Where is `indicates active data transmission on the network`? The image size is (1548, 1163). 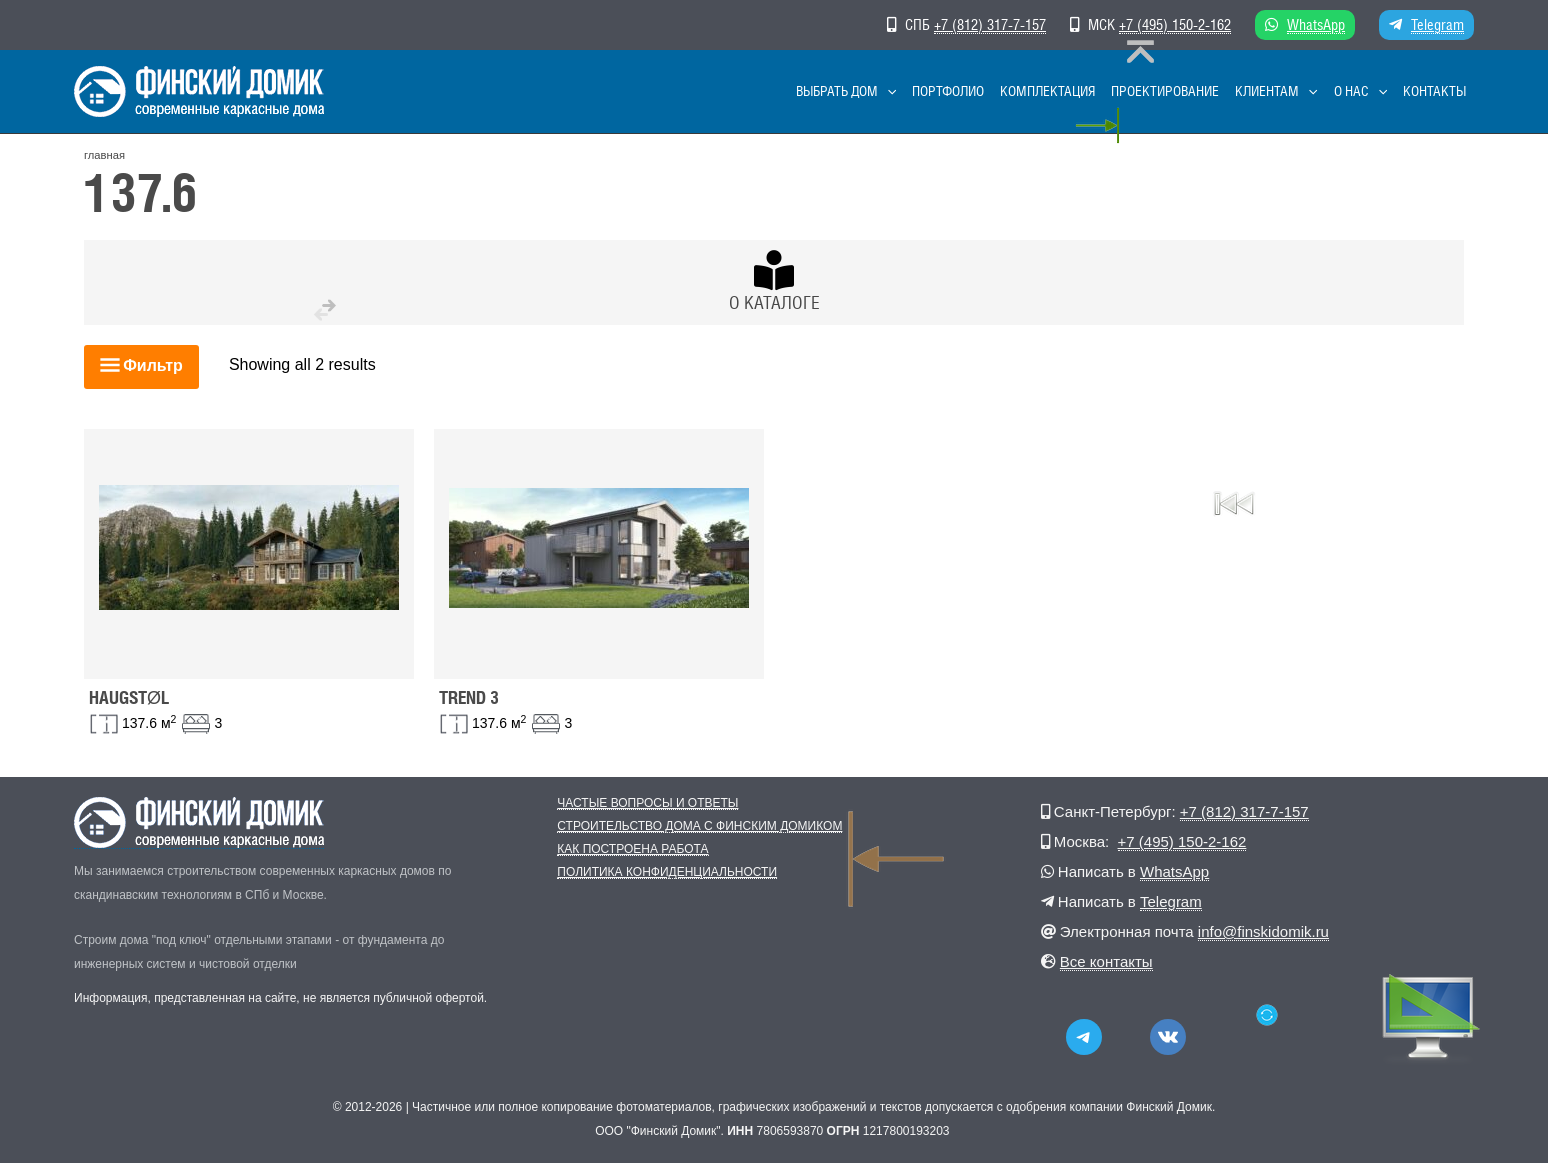 indicates active data transmission on the network is located at coordinates (325, 310).